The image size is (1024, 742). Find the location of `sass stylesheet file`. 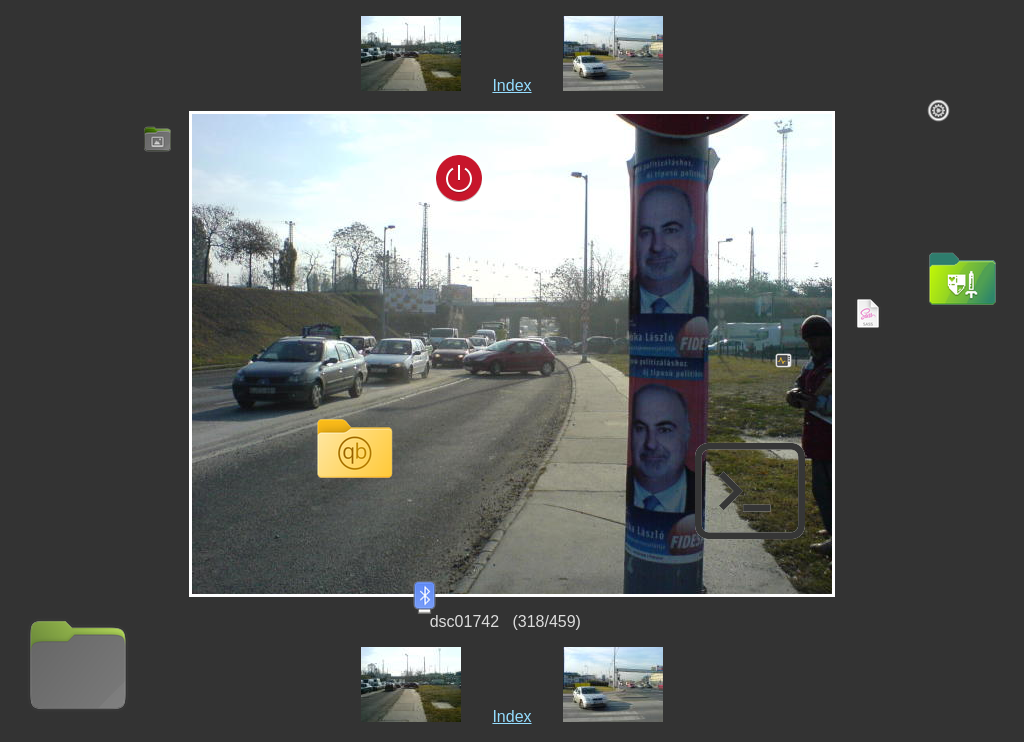

sass stylesheet file is located at coordinates (868, 314).